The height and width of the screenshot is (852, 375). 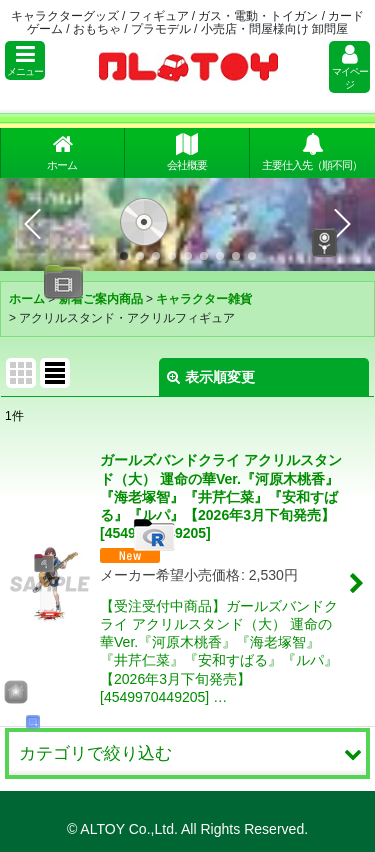 What do you see at coordinates (324, 242) in the screenshot?
I see `archive selected email messages` at bounding box center [324, 242].